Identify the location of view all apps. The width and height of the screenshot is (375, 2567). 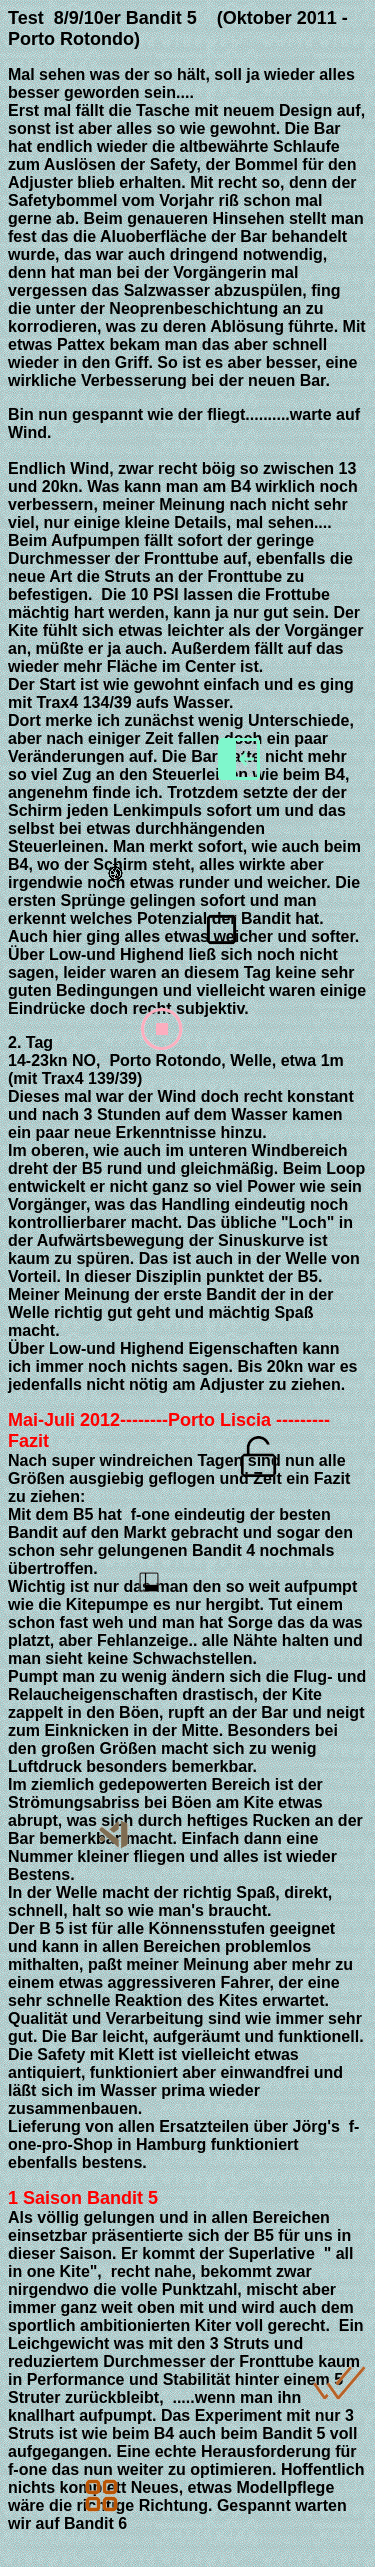
(101, 2495).